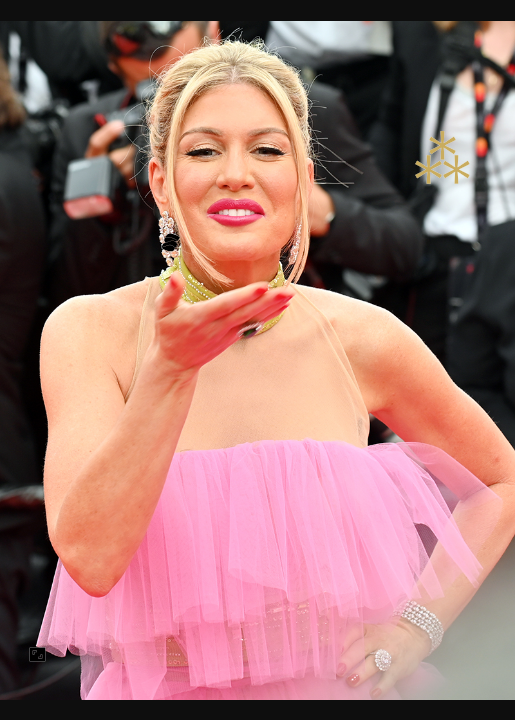 This screenshot has height=720, width=515. I want to click on adjust aspect ratio settings, so click(37, 654).